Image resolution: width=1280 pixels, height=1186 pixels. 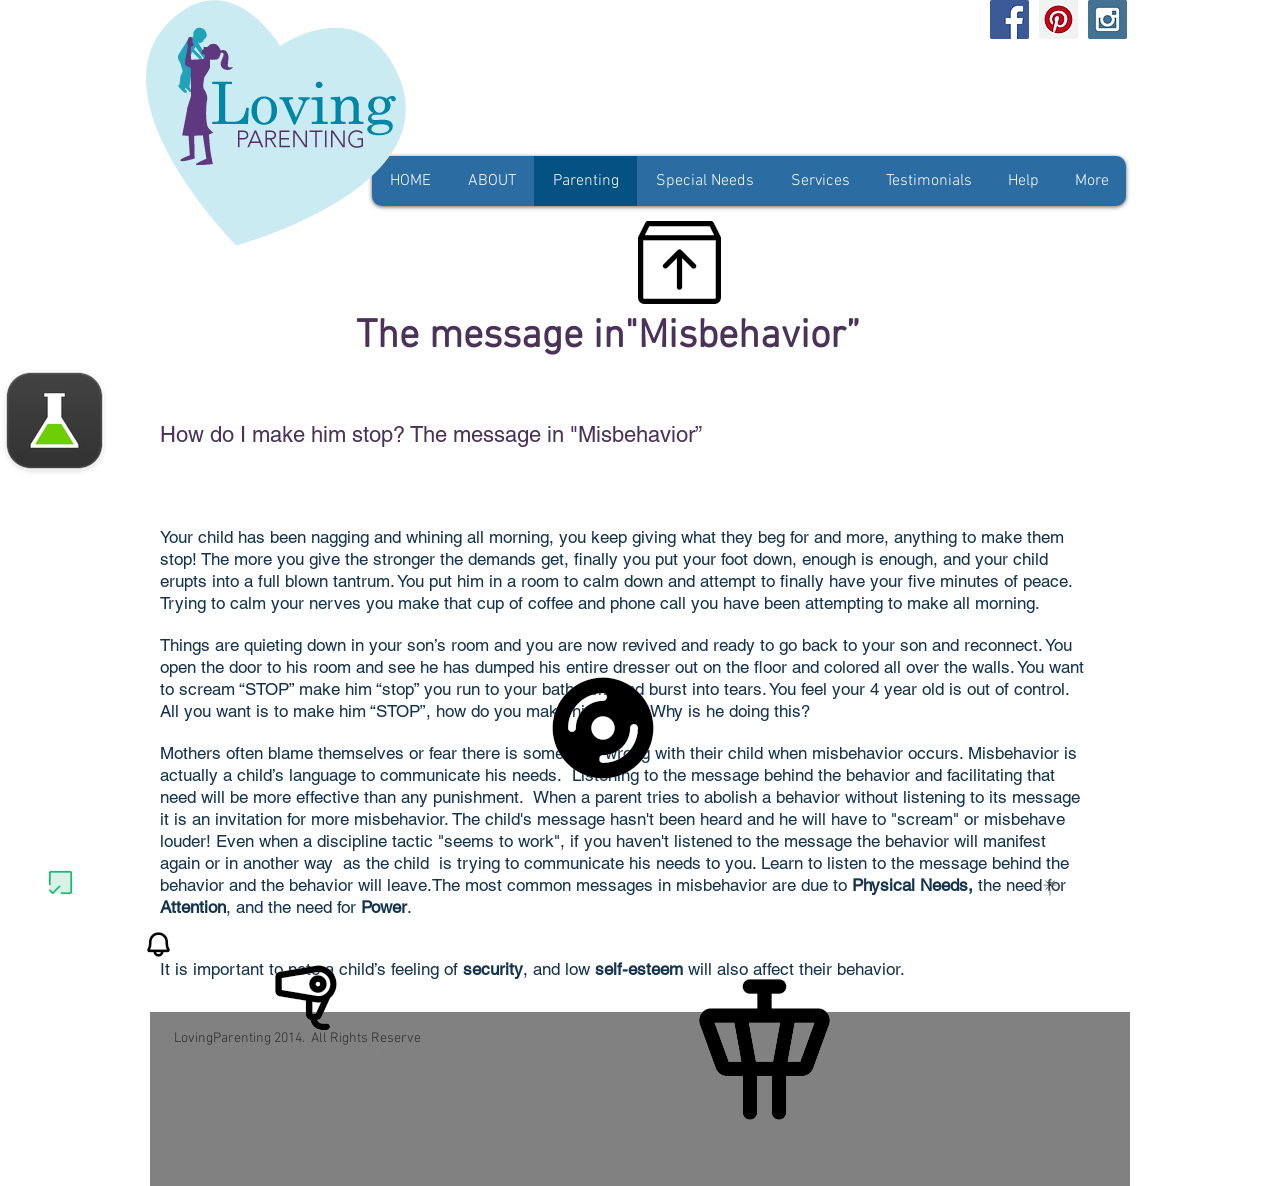 What do you see at coordinates (158, 944) in the screenshot?
I see `view notifications` at bounding box center [158, 944].